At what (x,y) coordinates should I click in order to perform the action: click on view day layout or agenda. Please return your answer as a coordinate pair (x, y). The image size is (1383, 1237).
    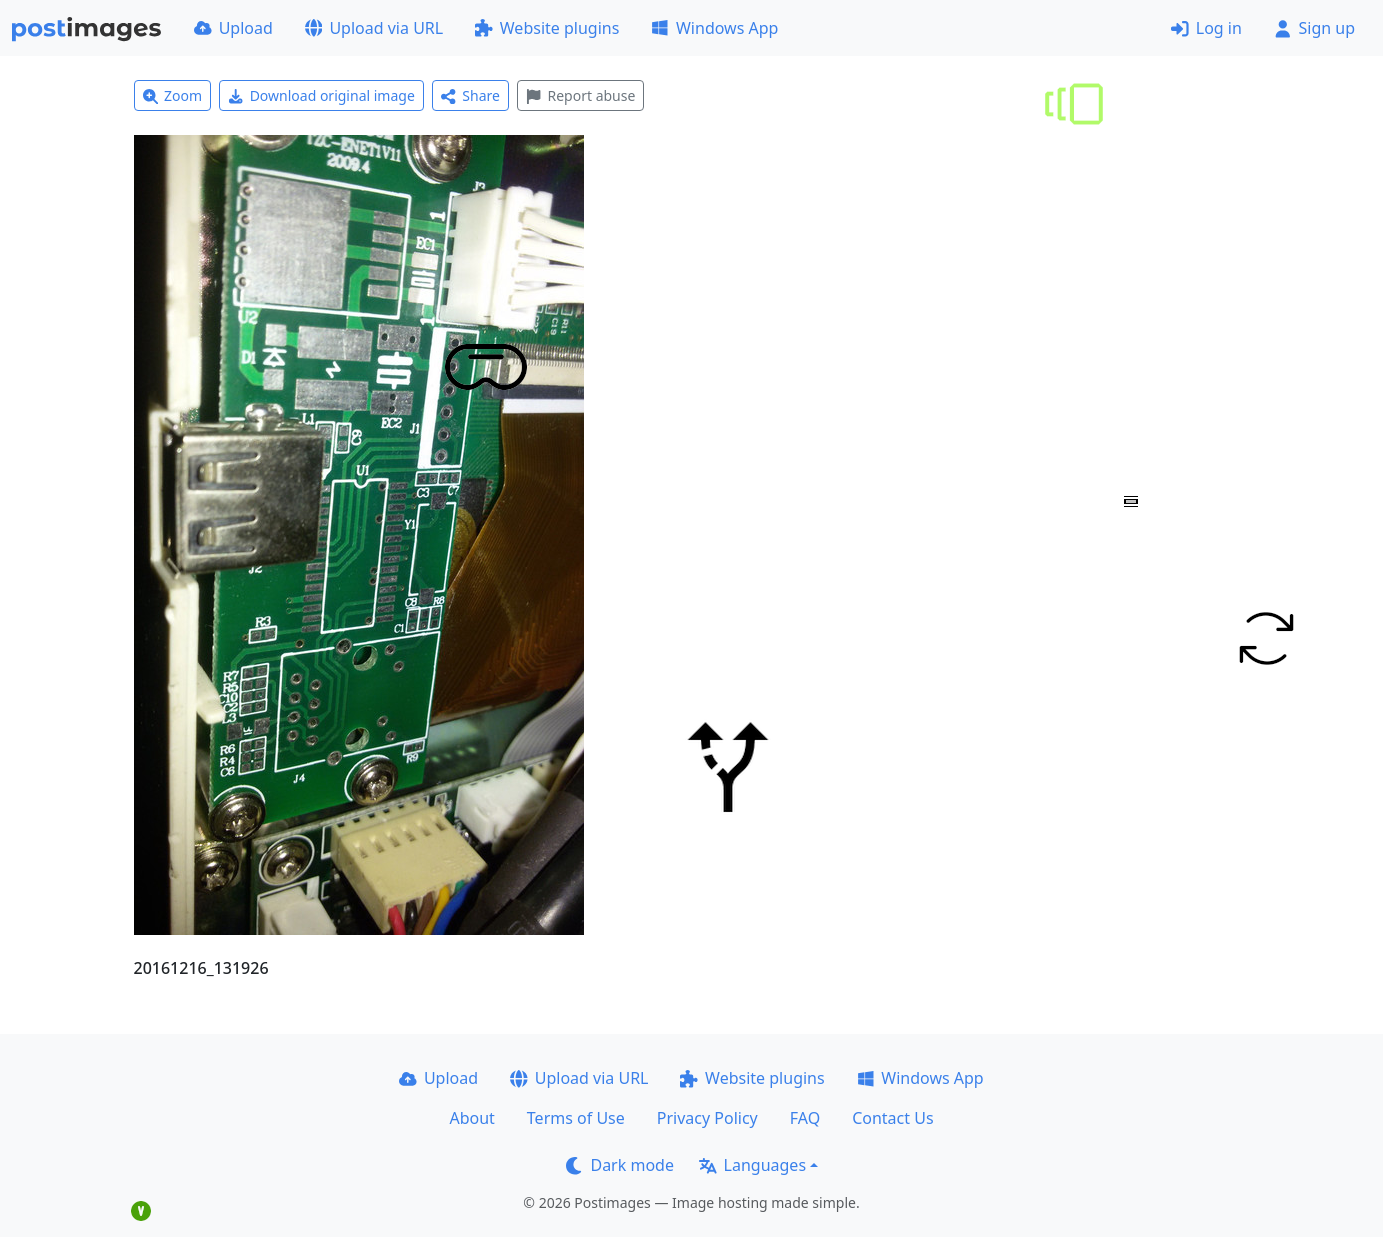
    Looking at the image, I should click on (1131, 501).